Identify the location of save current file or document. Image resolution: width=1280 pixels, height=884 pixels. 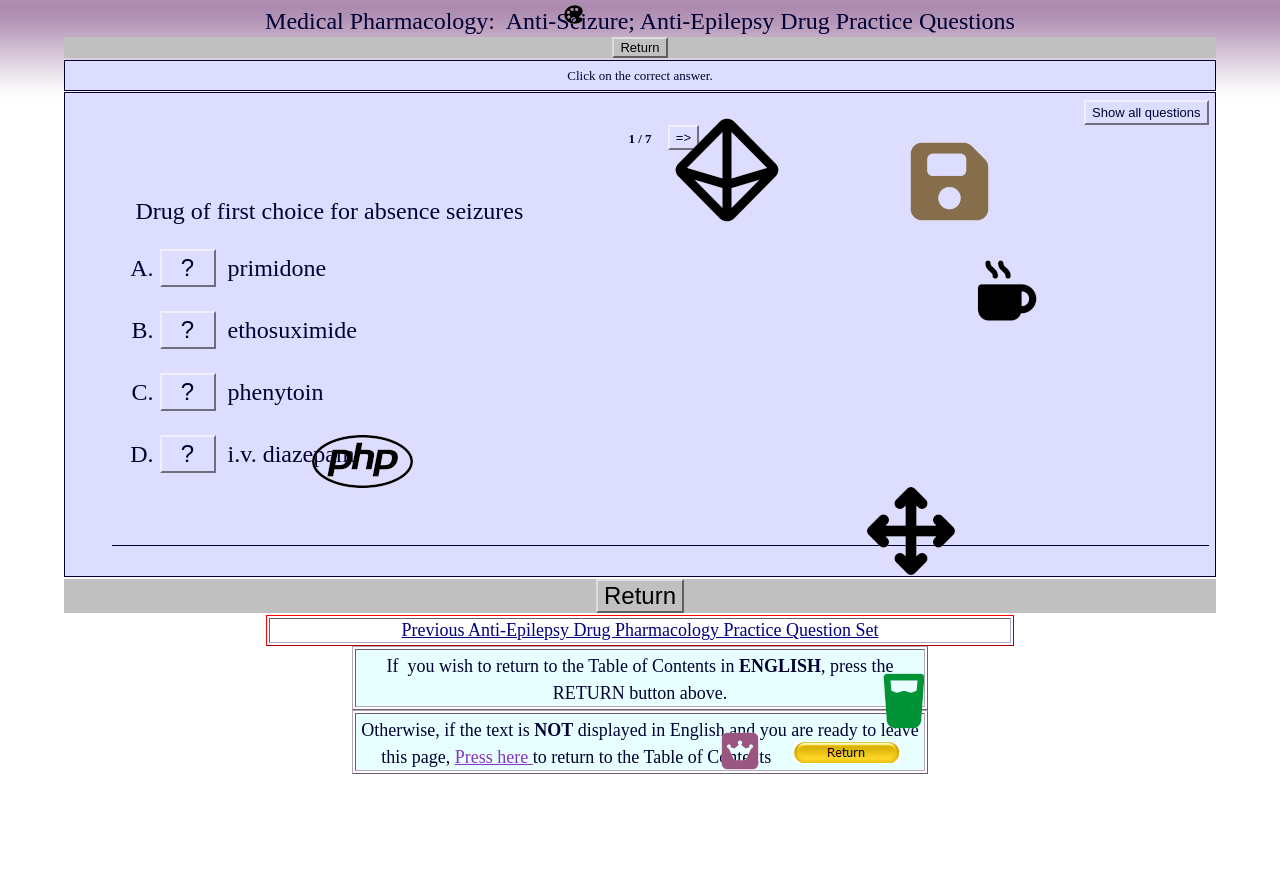
(949, 181).